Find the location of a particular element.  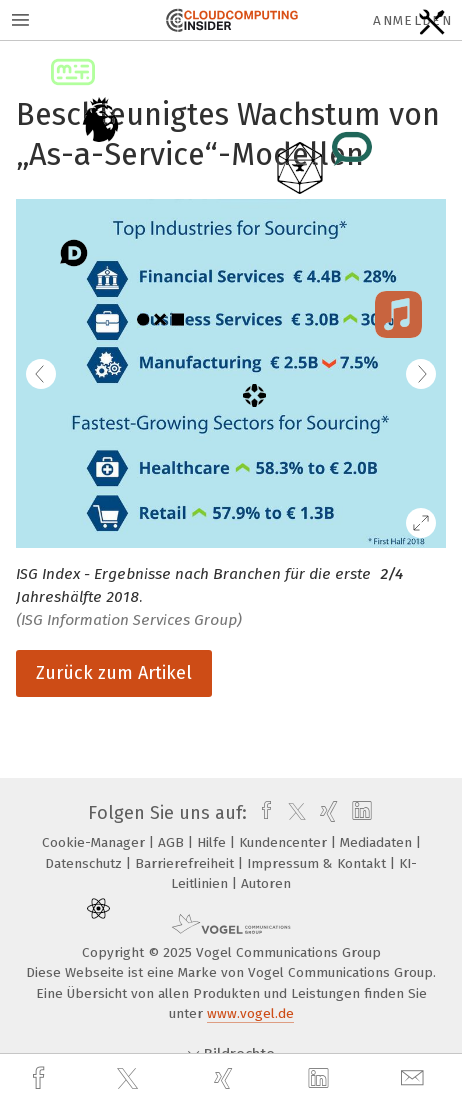

access settings and configuration options is located at coordinates (432, 22).